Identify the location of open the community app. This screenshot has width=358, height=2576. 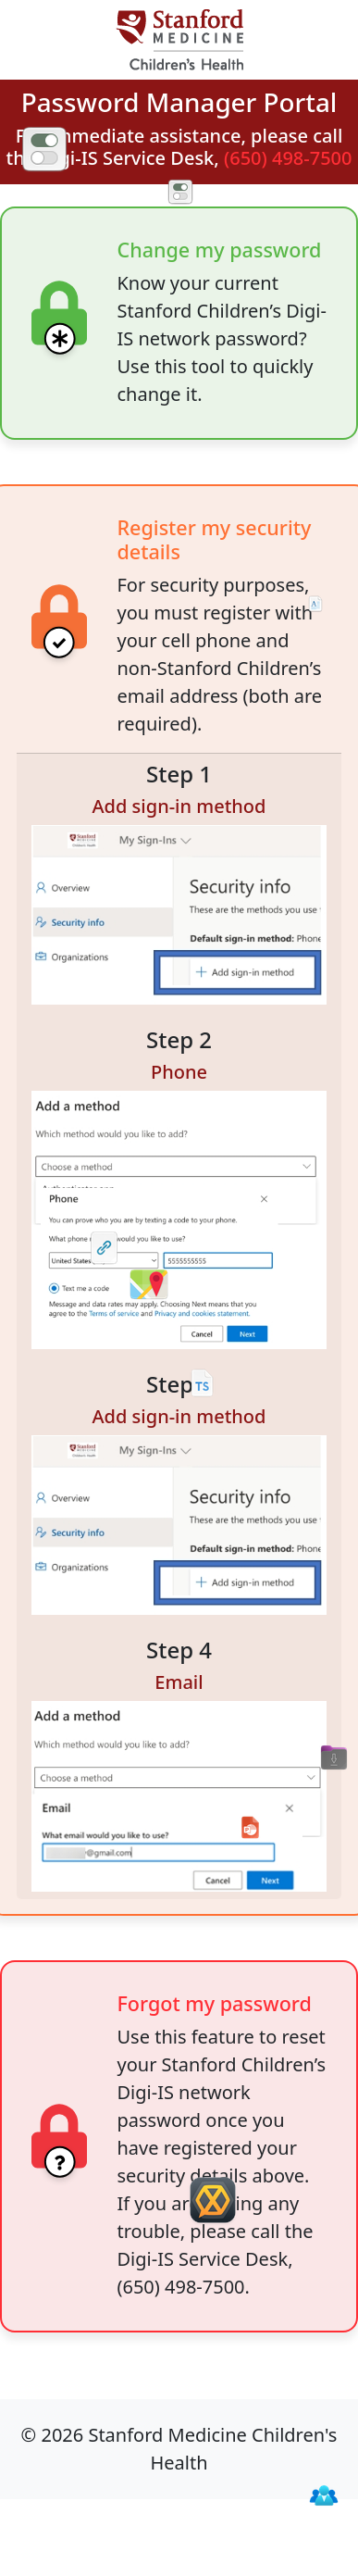
(324, 2495).